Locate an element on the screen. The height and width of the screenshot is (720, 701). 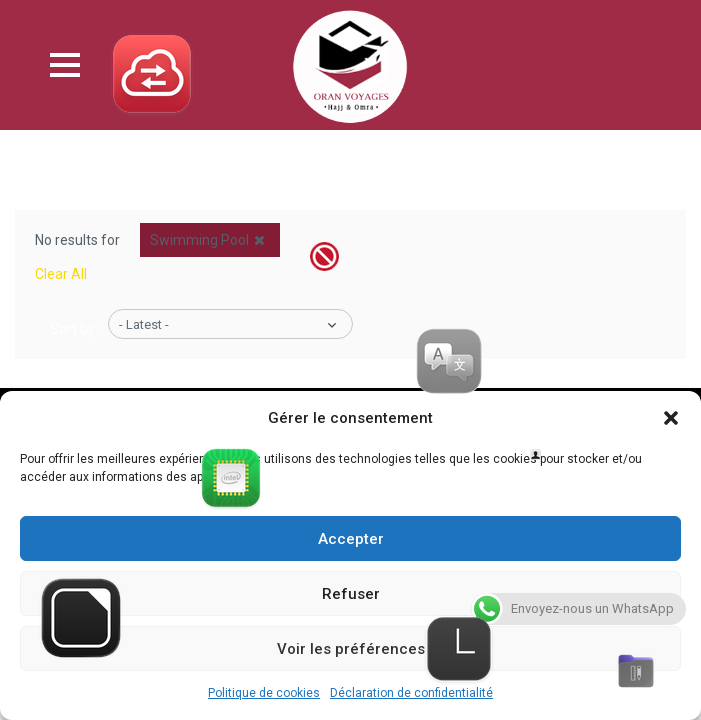
firmware file or system software package is located at coordinates (231, 479).